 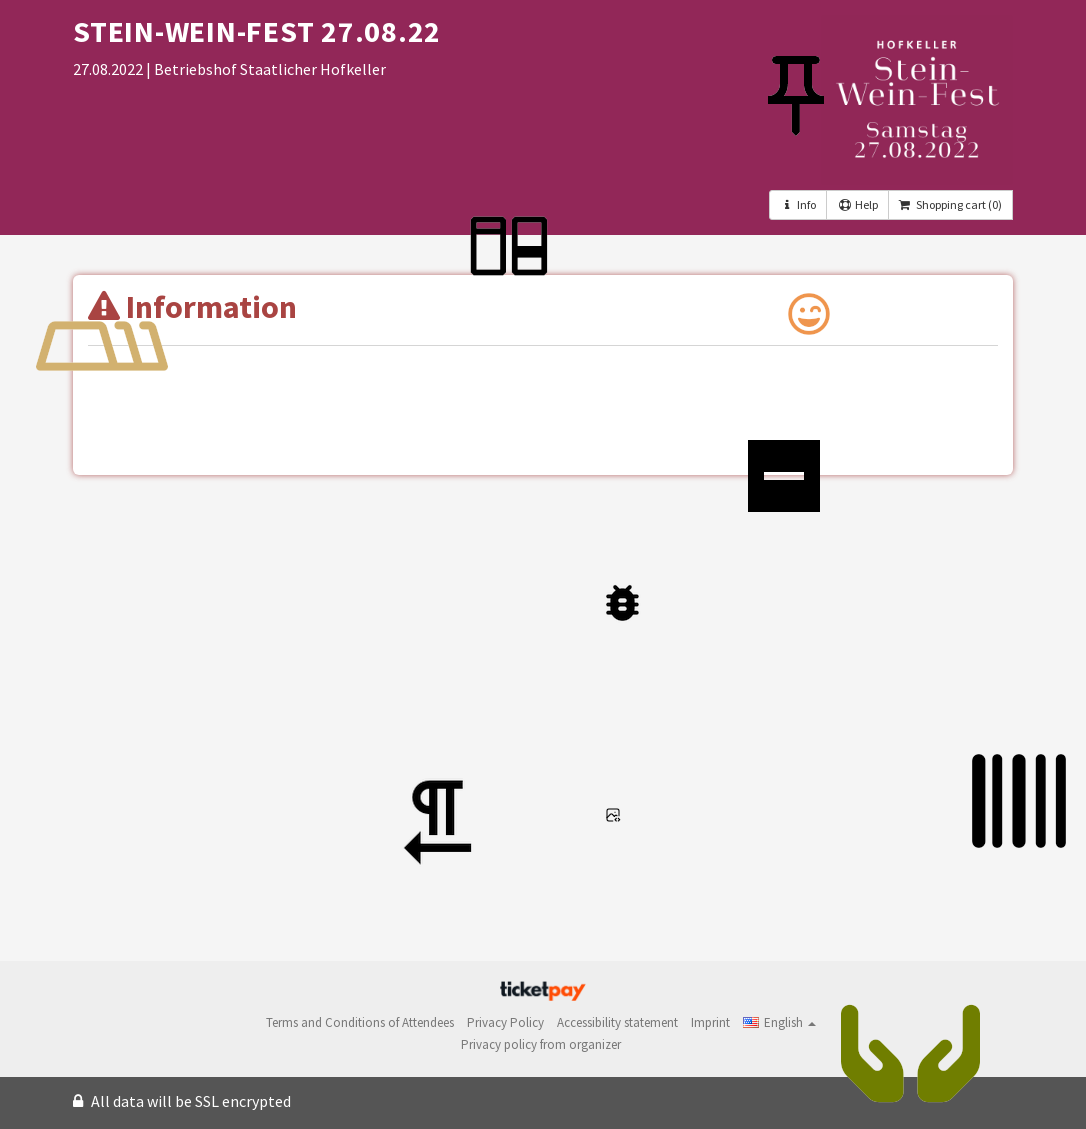 What do you see at coordinates (910, 1046) in the screenshot?
I see `support or care services` at bounding box center [910, 1046].